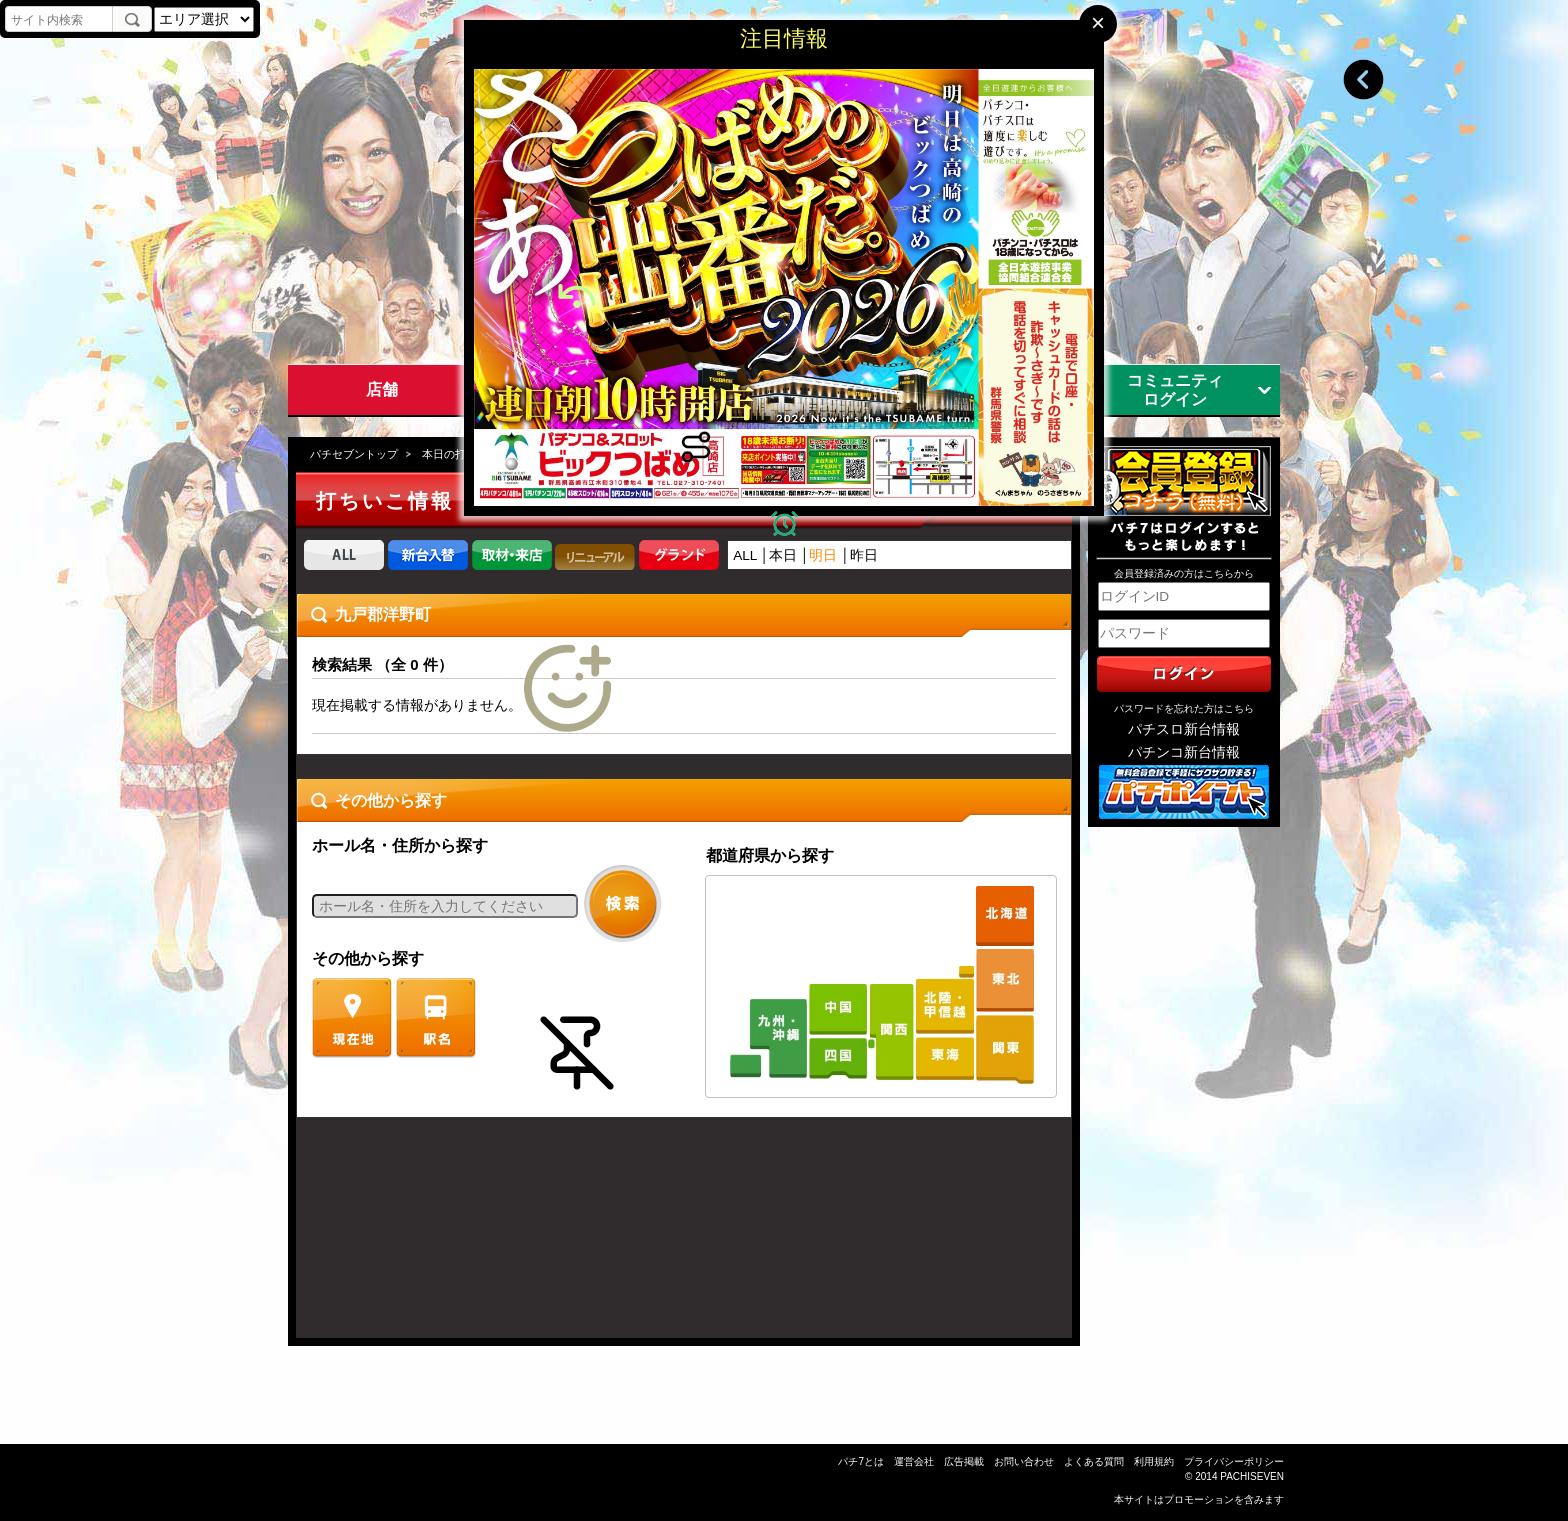 Image resolution: width=1568 pixels, height=1521 pixels. I want to click on add a reaction to a message, so click(567, 688).